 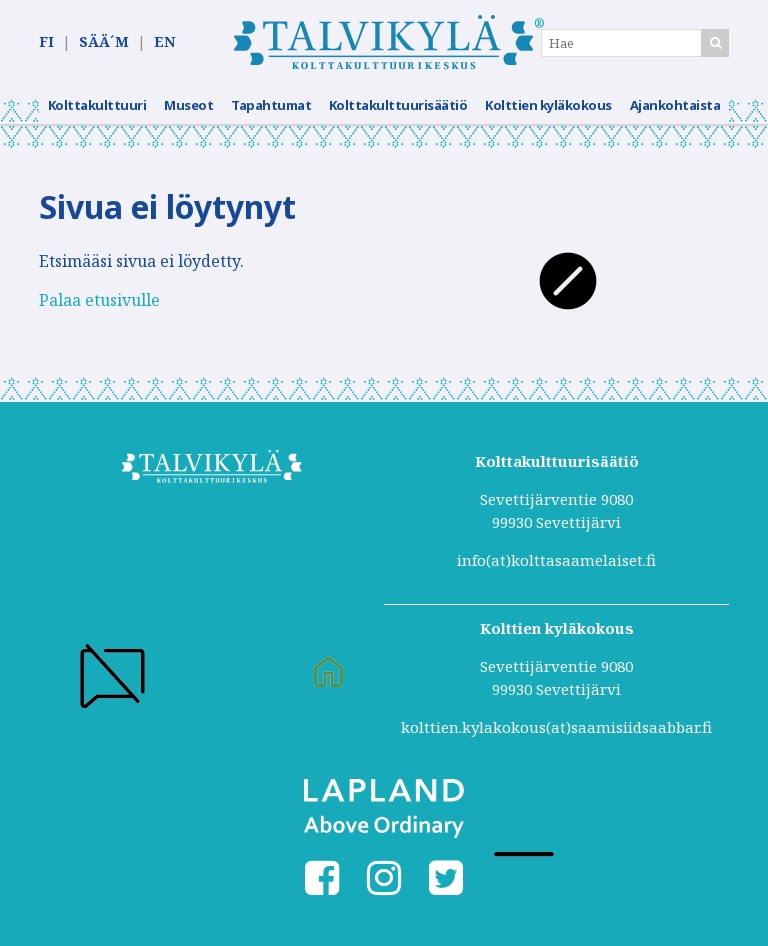 I want to click on skip or bypass a step in a workflow, so click(x=568, y=281).